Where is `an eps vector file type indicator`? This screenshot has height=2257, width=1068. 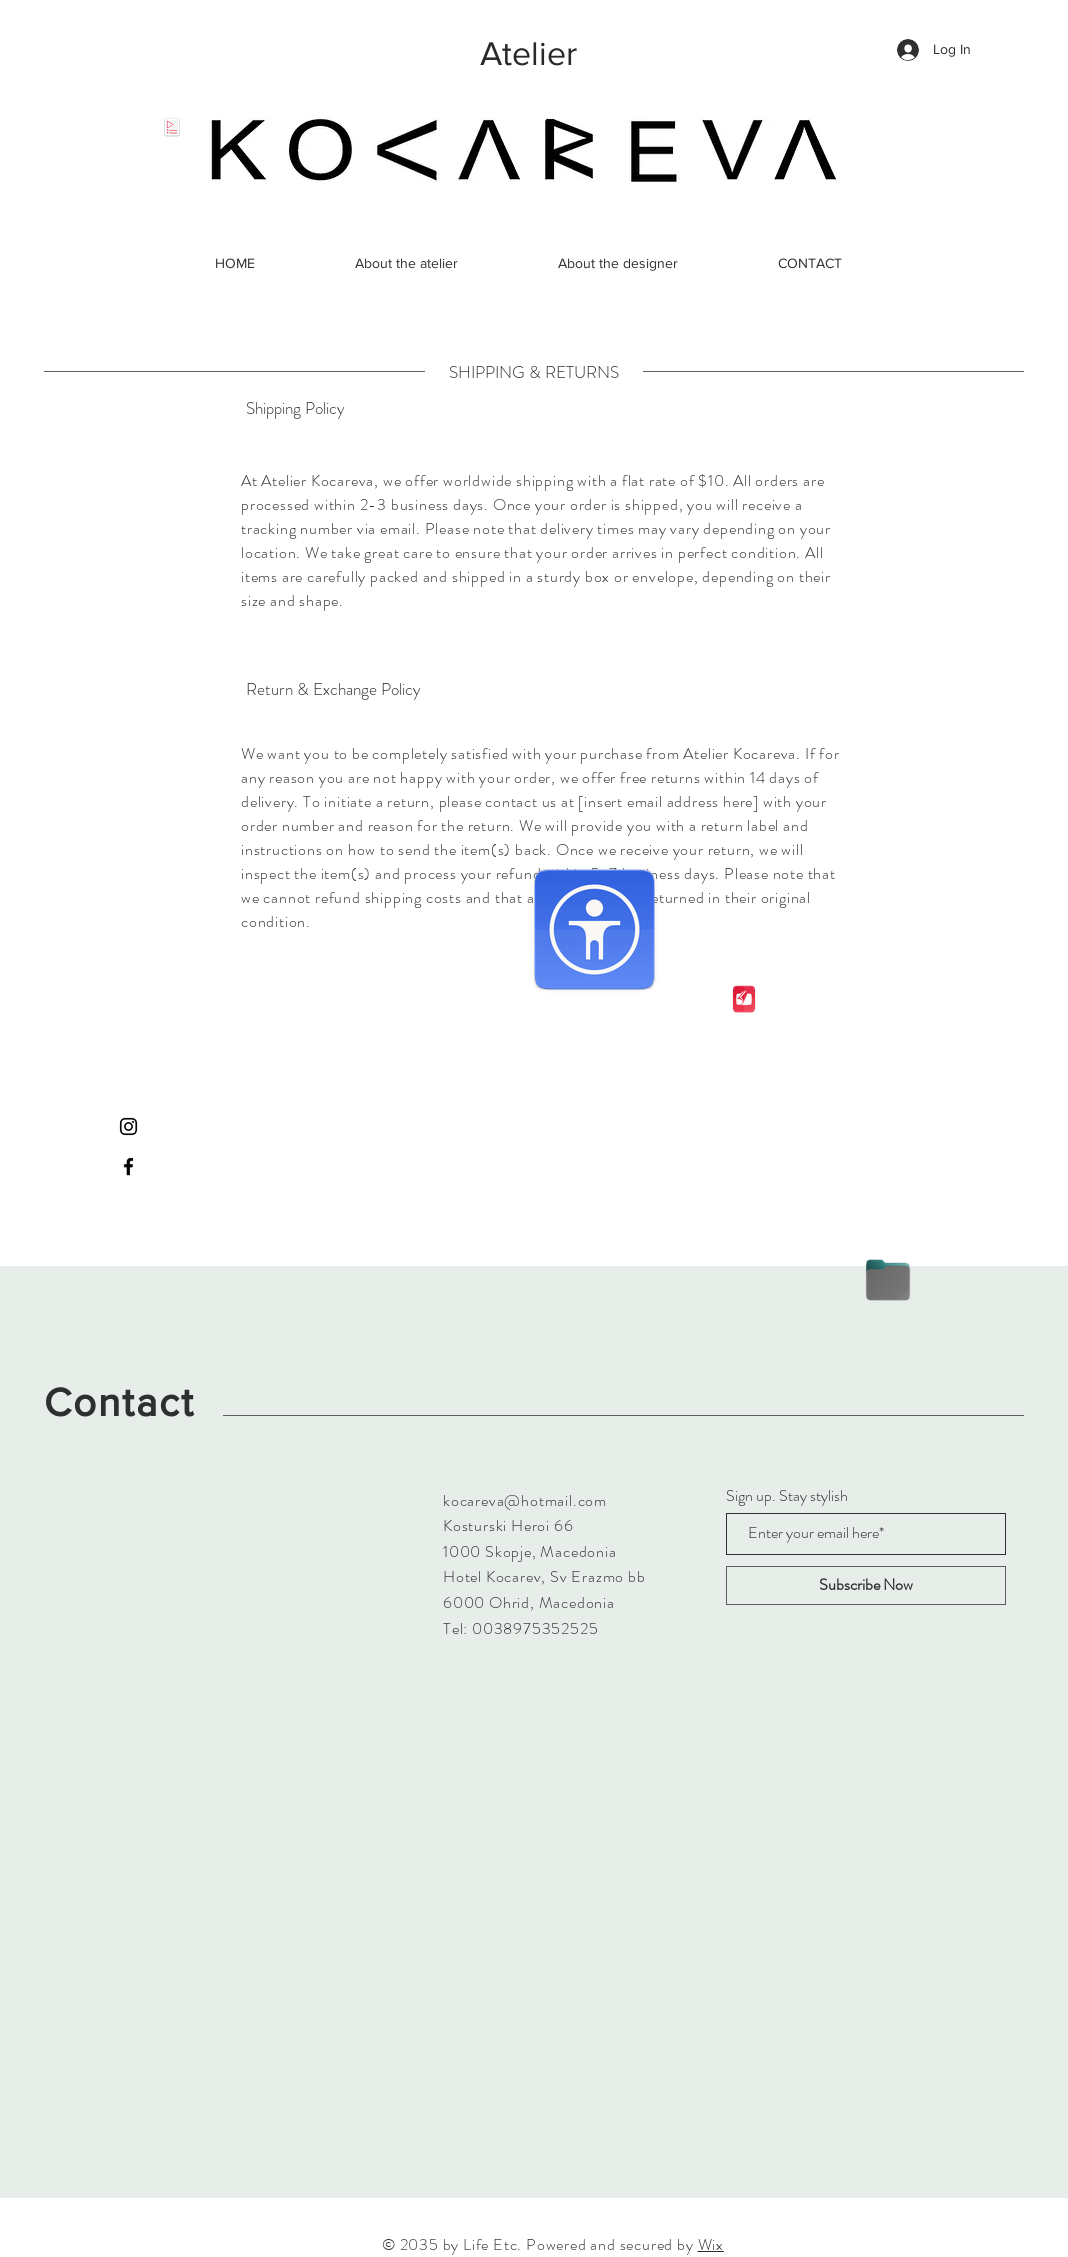
an eps vector file type indicator is located at coordinates (744, 999).